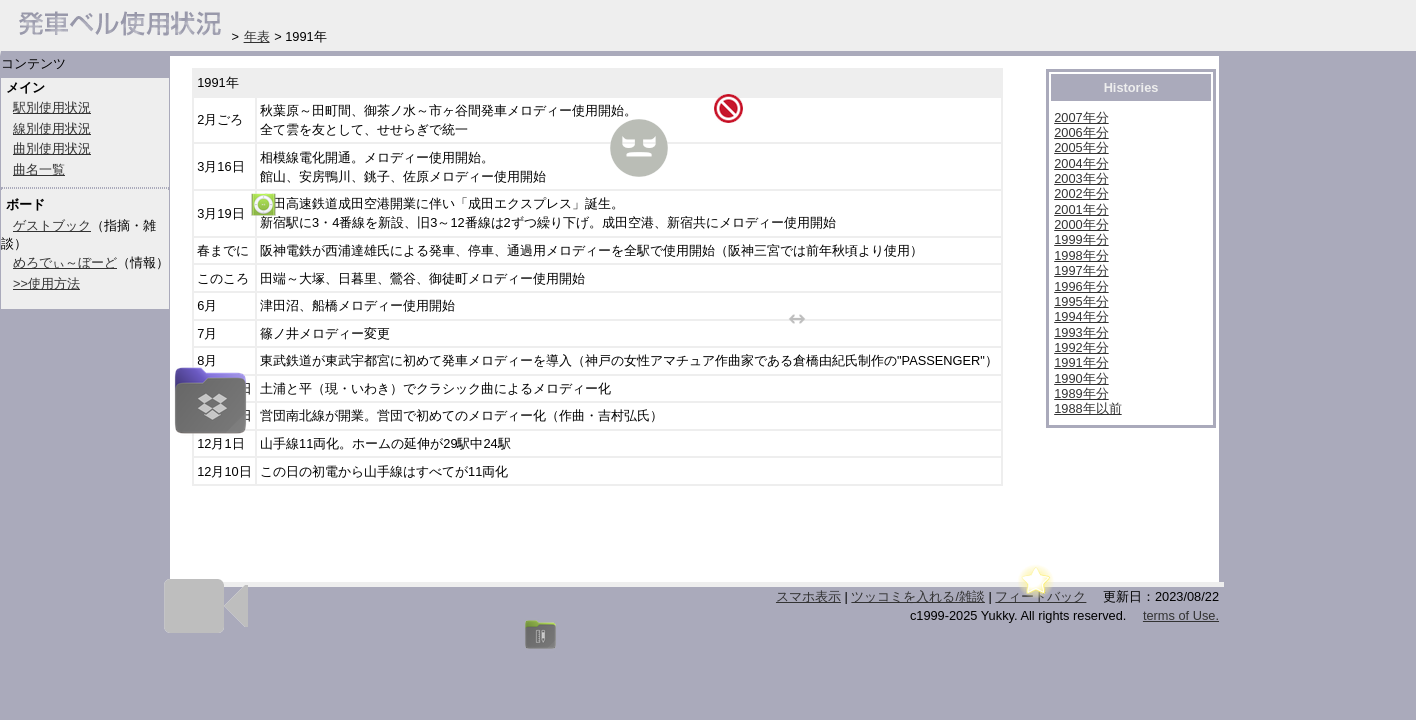  I want to click on react with anger to a message or post, so click(639, 148).